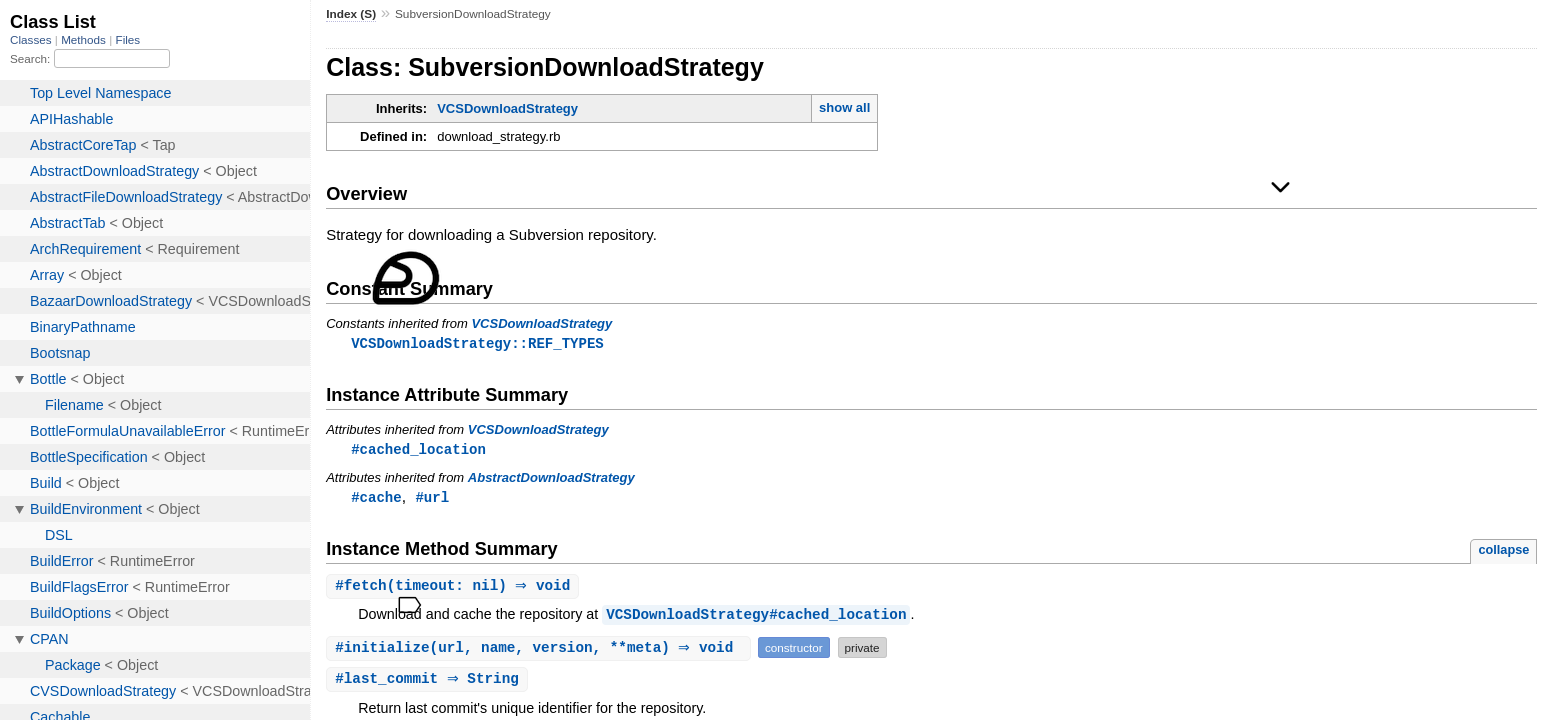 Image resolution: width=1553 pixels, height=720 pixels. Describe the element at coordinates (406, 278) in the screenshot. I see `access motorsports or racing content` at that location.